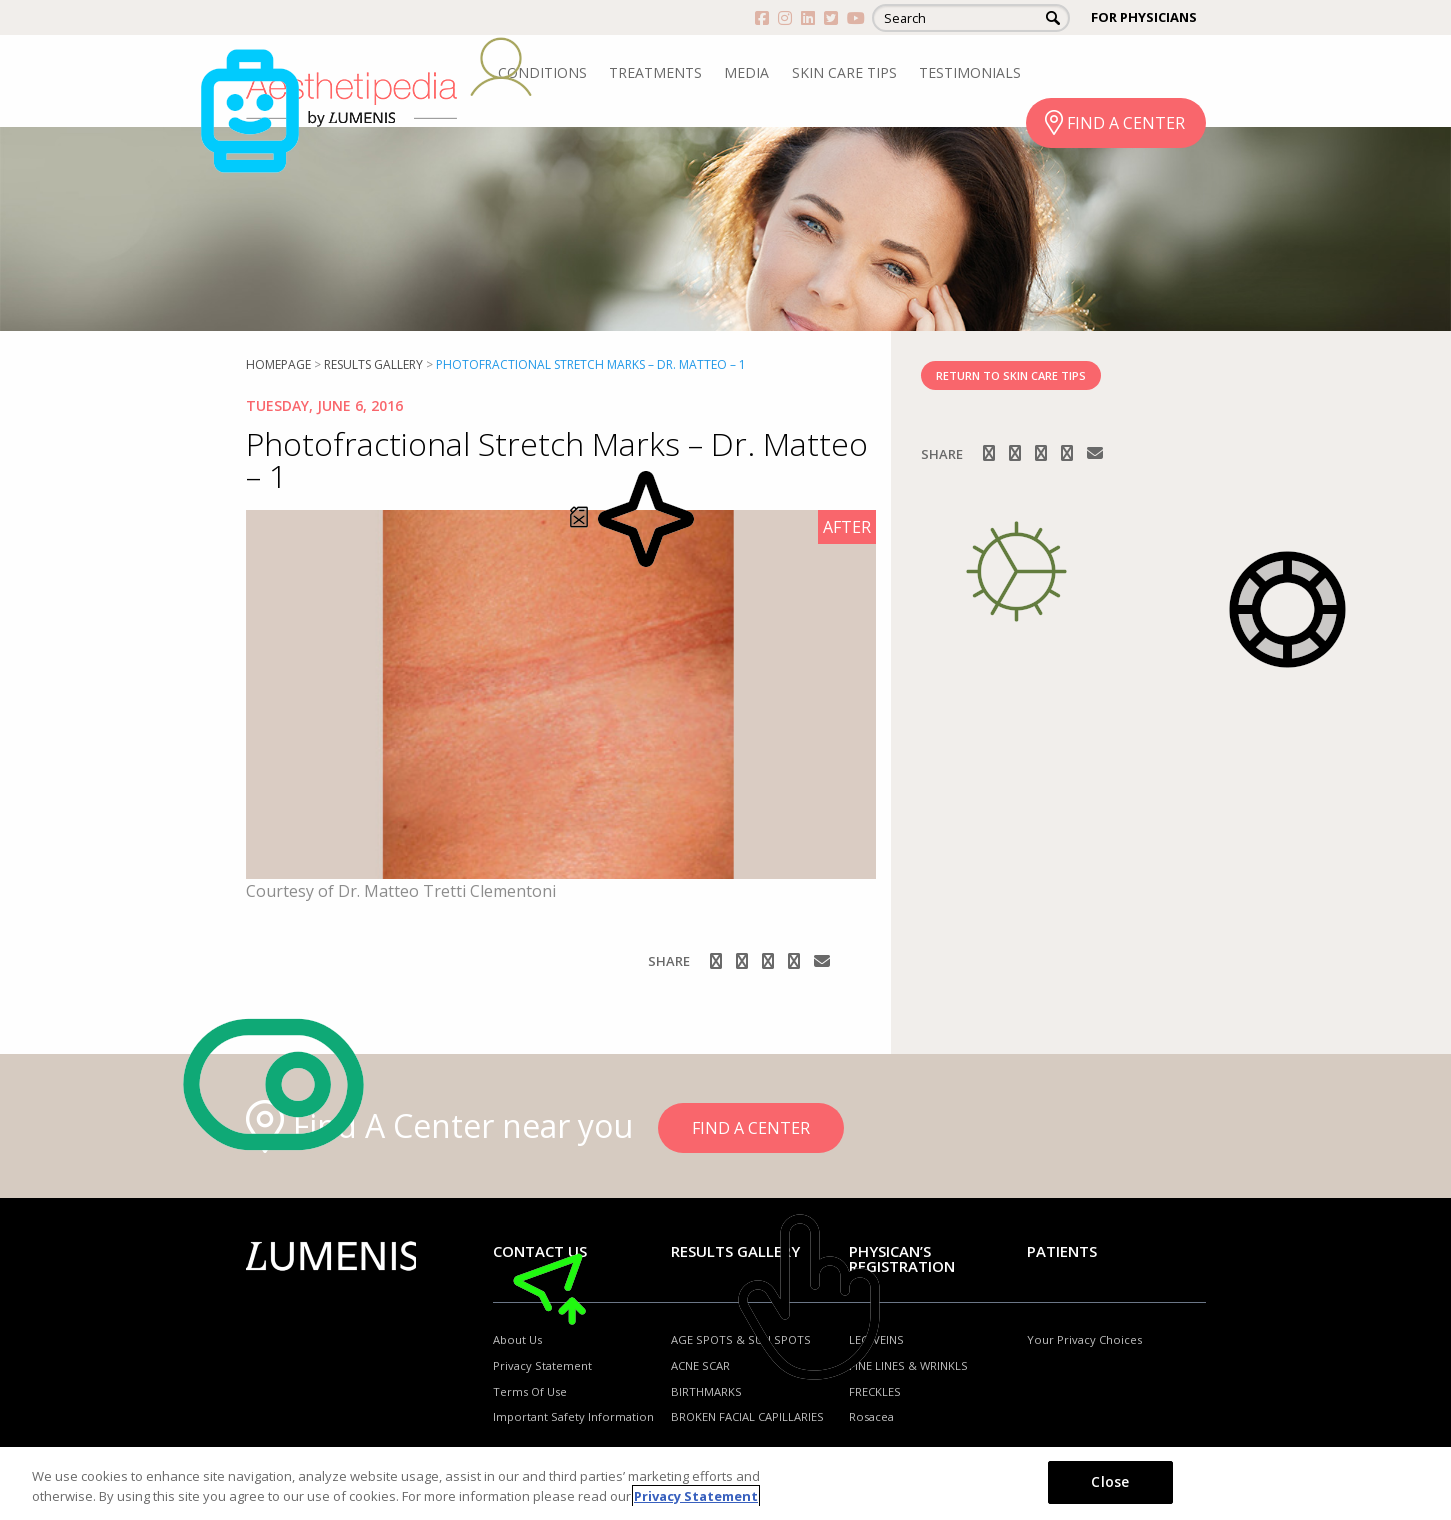 This screenshot has height=1520, width=1451. Describe the element at coordinates (1016, 571) in the screenshot. I see `access settings or preferences` at that location.